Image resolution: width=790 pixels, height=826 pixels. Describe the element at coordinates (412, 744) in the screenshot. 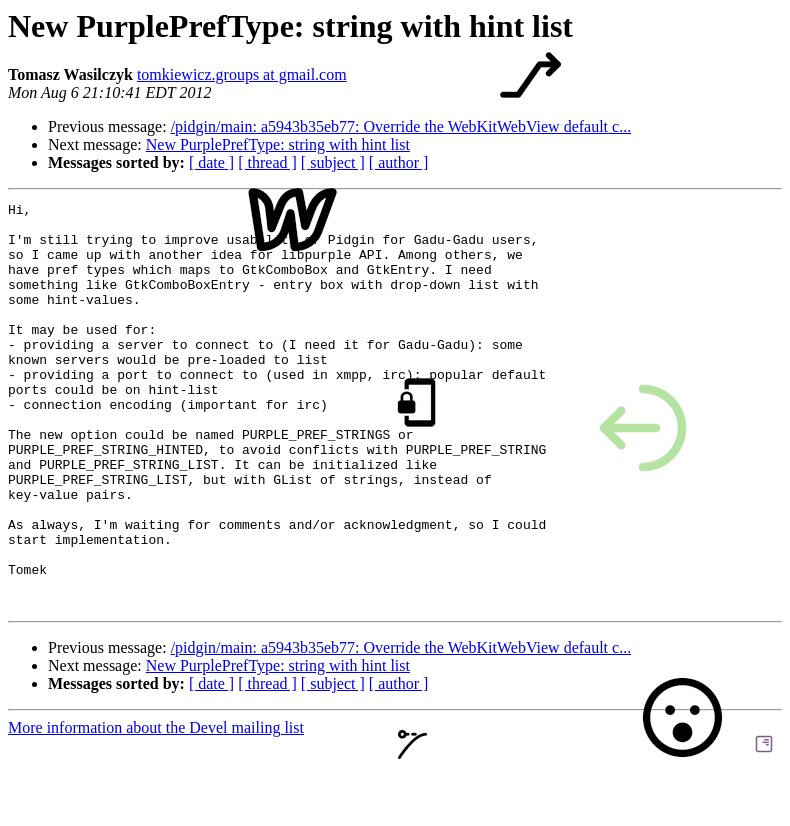

I see `adjust animation easing curve control point` at that location.